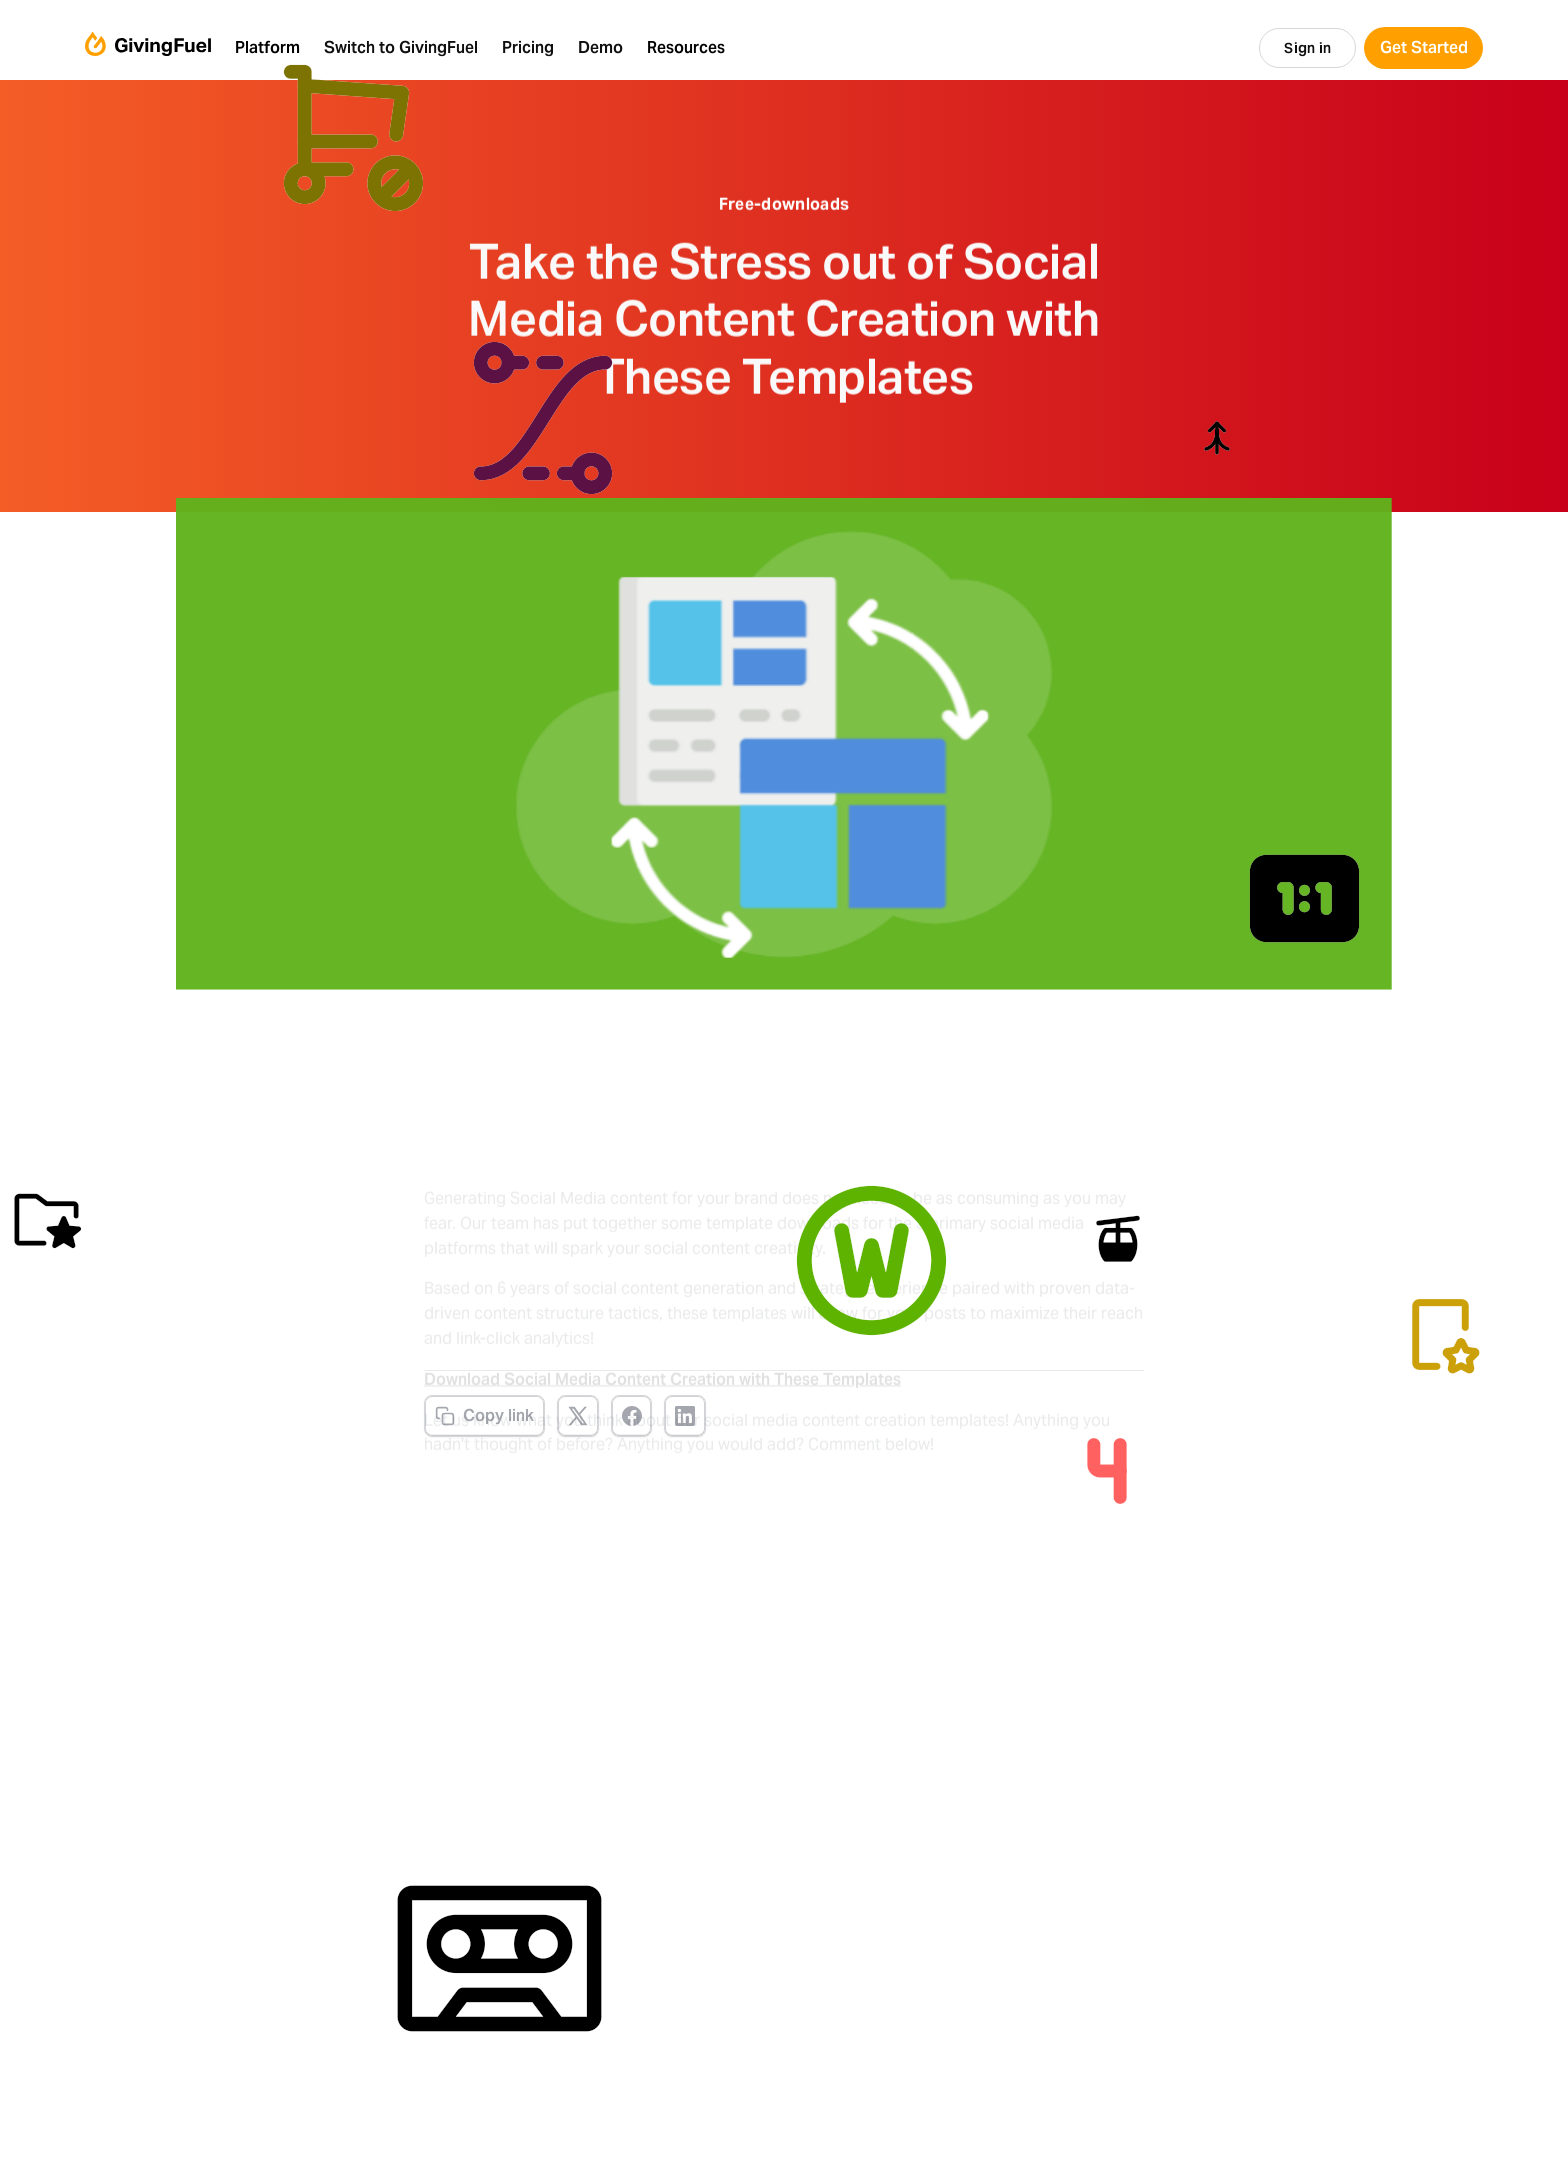 The image size is (1568, 2169). I want to click on access audio recordings or voice memos, so click(499, 1958).